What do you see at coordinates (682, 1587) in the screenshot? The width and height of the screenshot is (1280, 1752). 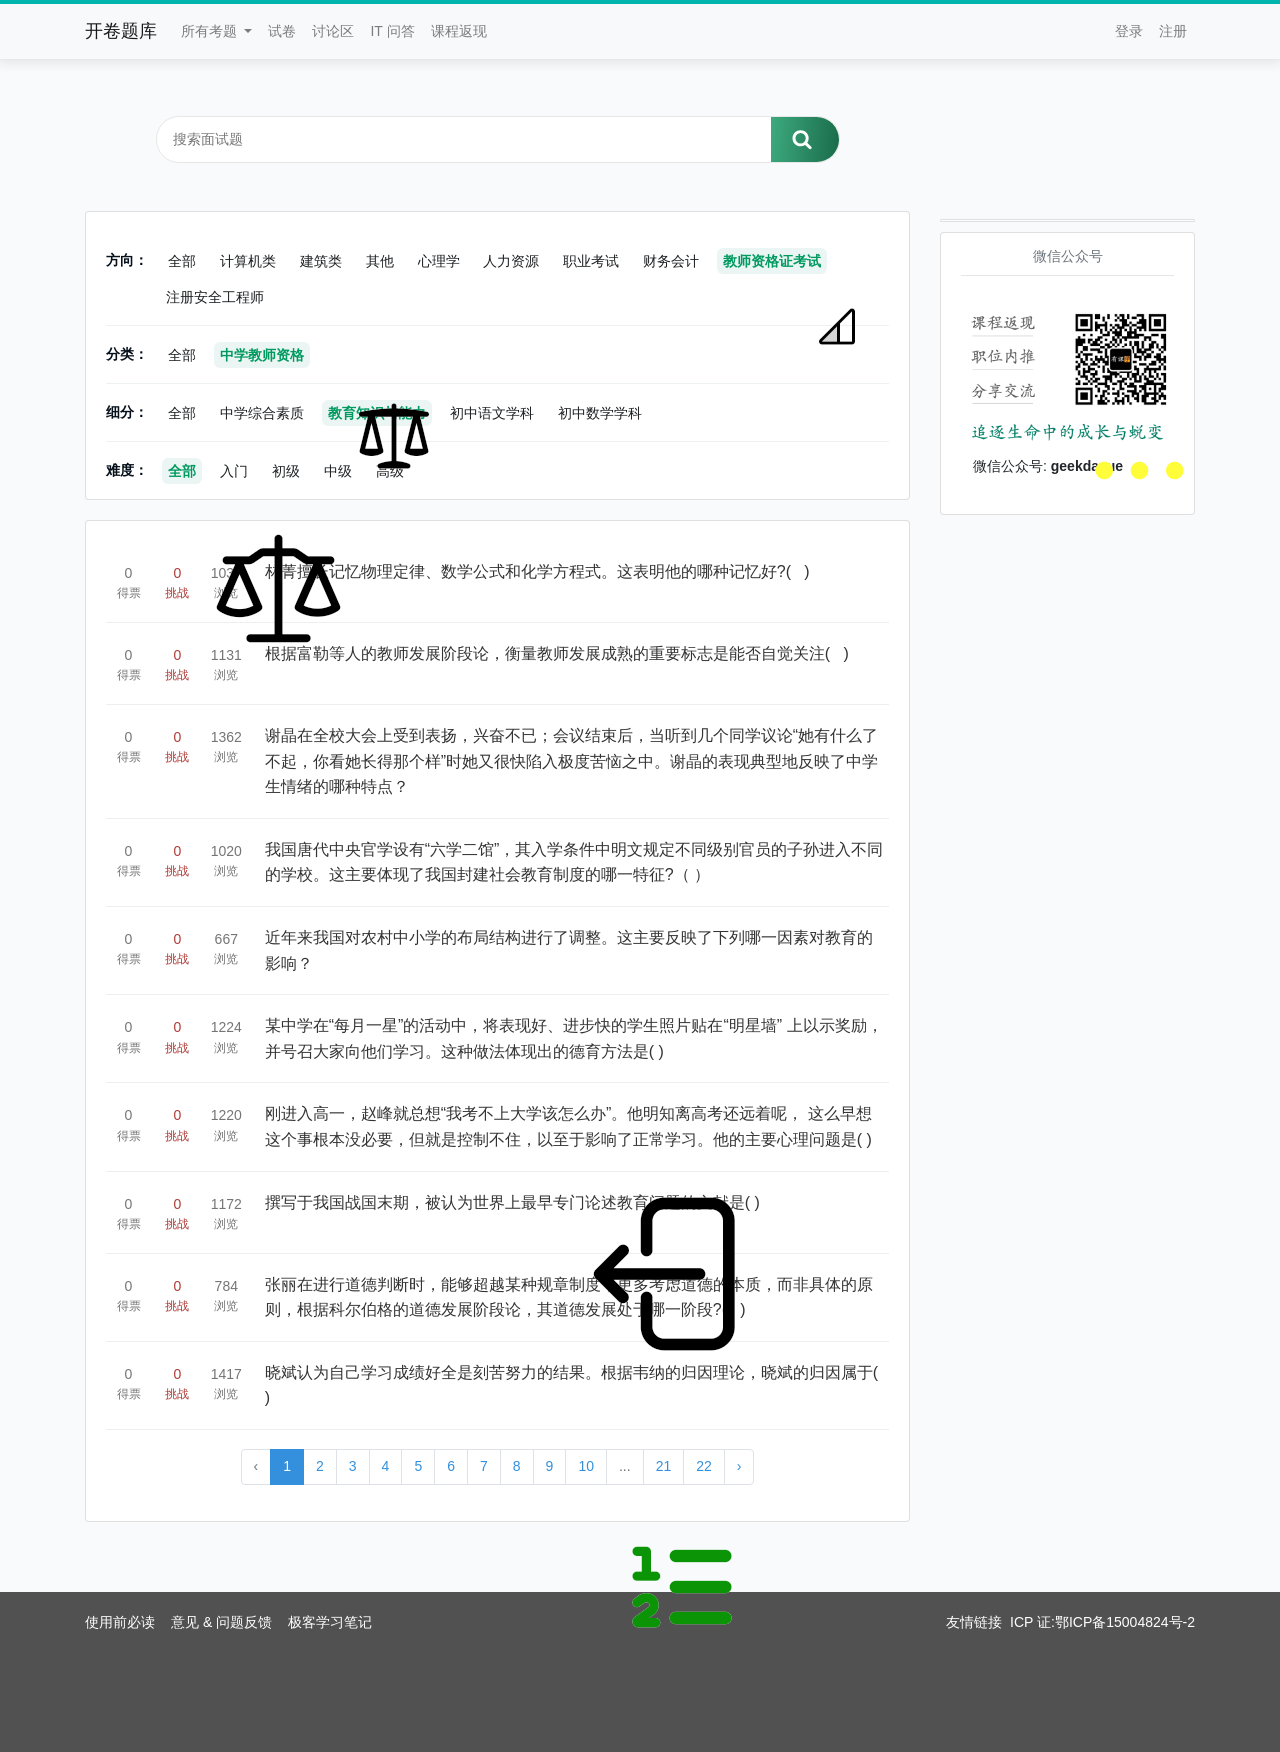 I see `create a numbered list` at bounding box center [682, 1587].